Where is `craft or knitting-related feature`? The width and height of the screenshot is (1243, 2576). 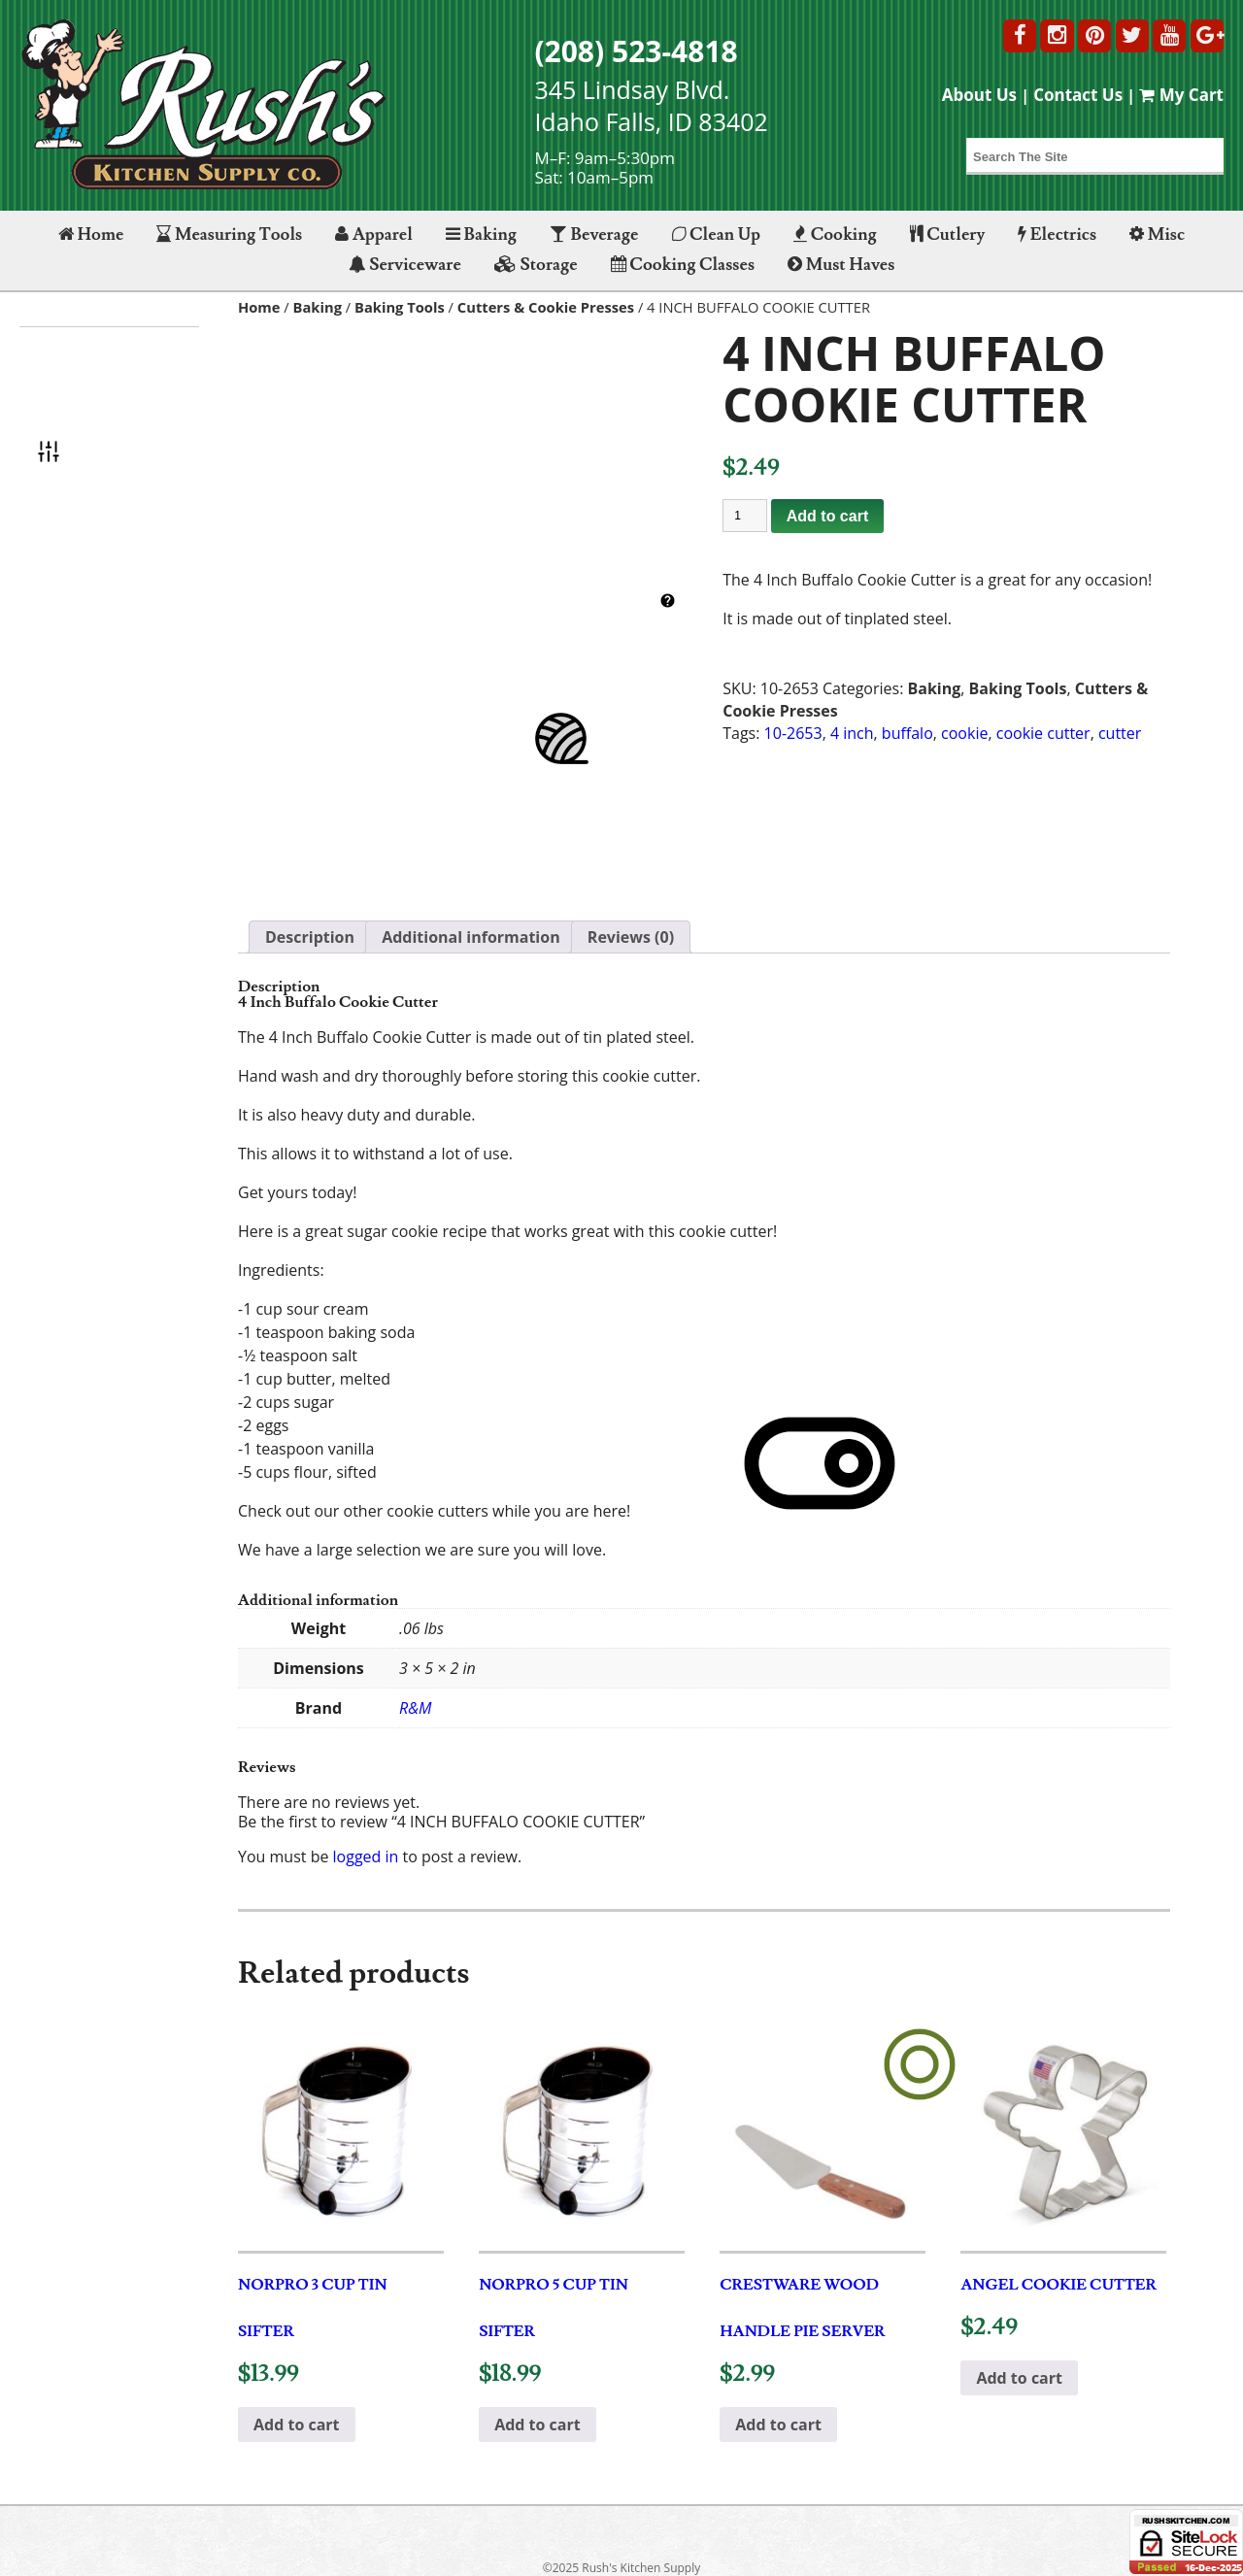 craft or knitting-related feature is located at coordinates (560, 738).